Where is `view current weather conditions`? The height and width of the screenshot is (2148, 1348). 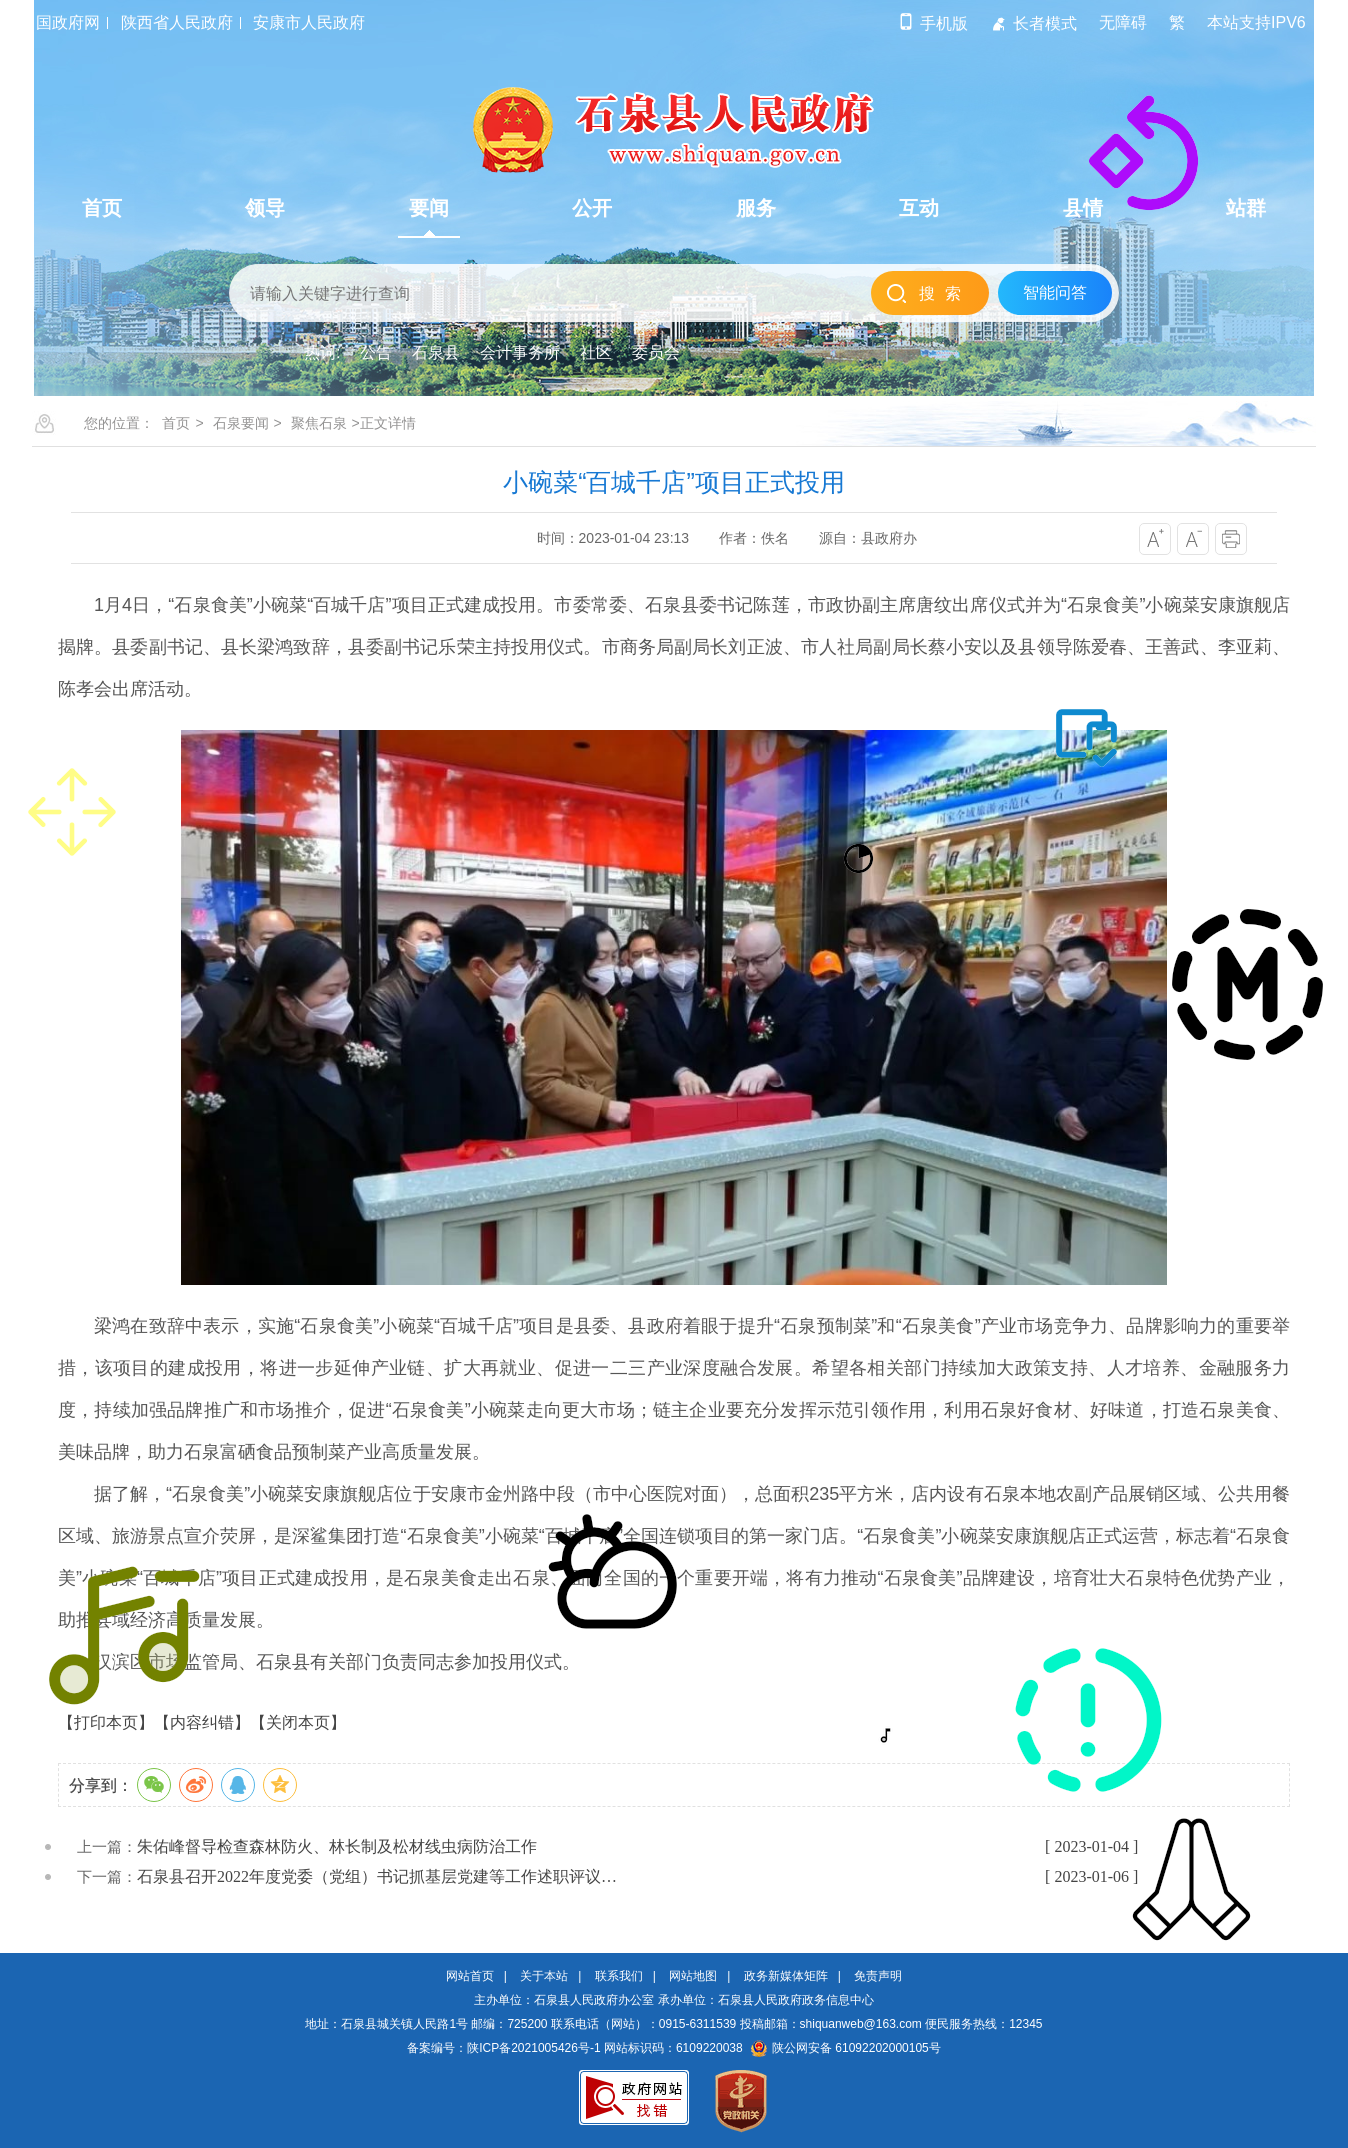
view current weather conditions is located at coordinates (612, 1573).